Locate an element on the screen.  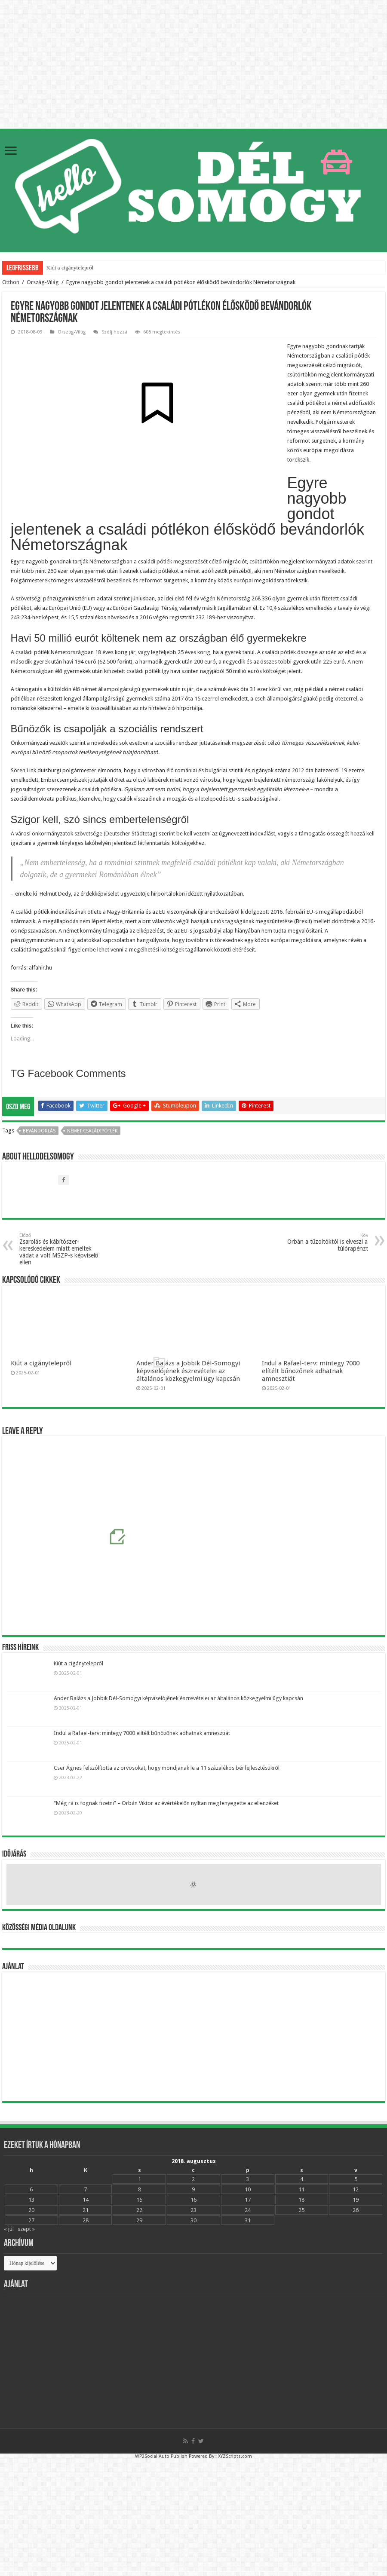
edit a document or file is located at coordinates (117, 1536).